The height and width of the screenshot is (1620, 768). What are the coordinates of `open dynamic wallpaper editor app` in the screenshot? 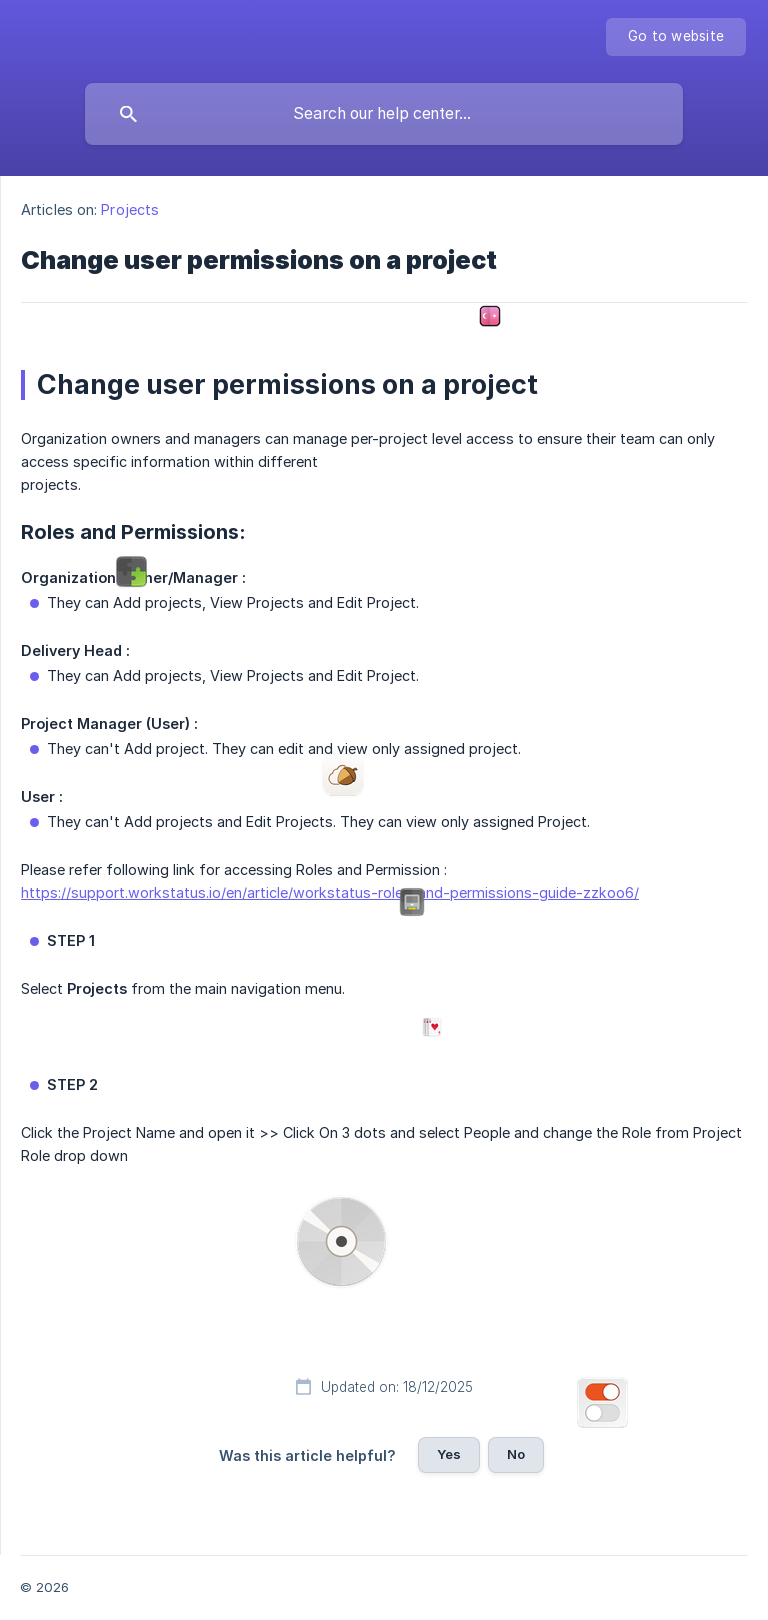 It's located at (490, 316).